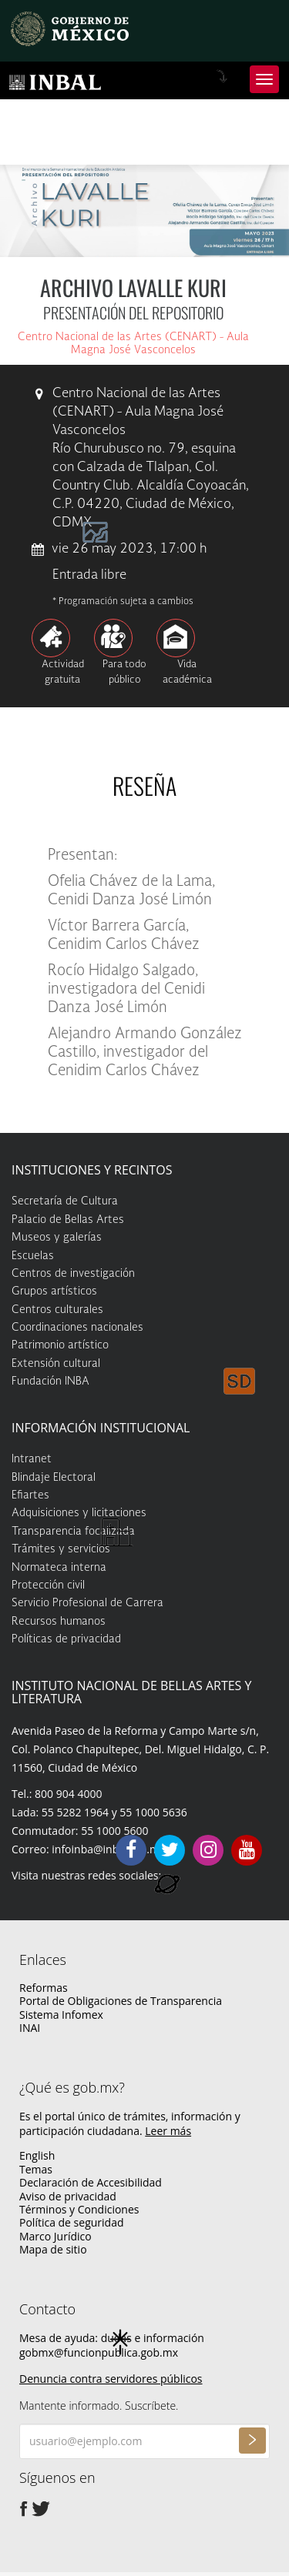 This screenshot has width=289, height=2576. What do you see at coordinates (114, 1532) in the screenshot?
I see `find nearby hospitals or medical facilities` at bounding box center [114, 1532].